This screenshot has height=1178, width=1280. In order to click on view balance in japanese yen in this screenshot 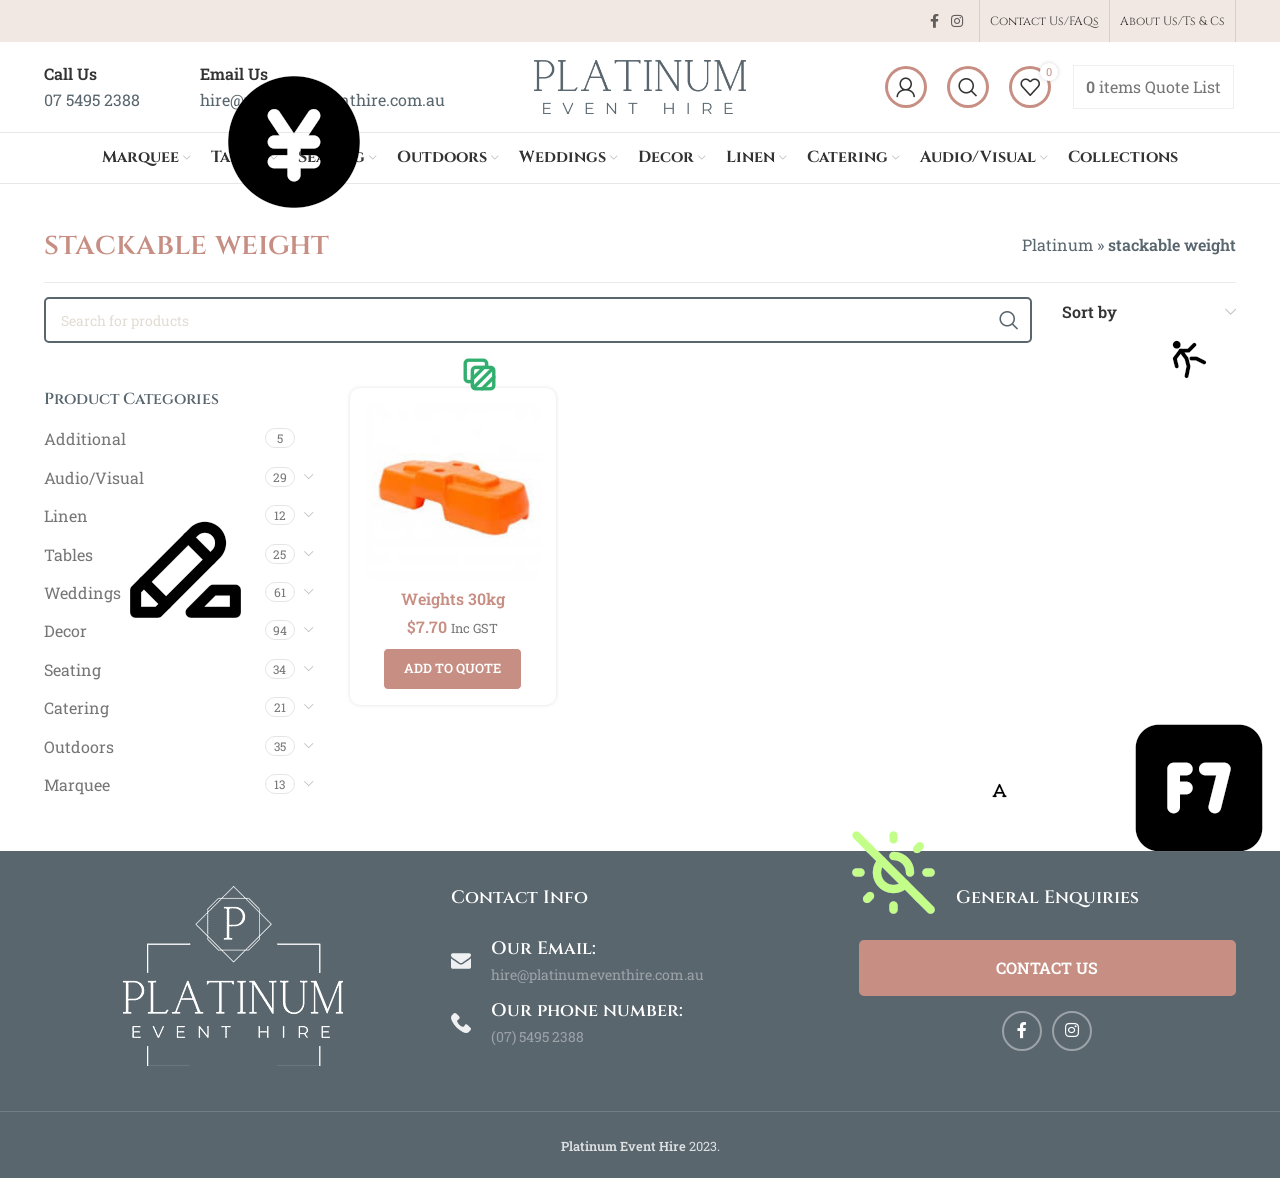, I will do `click(294, 142)`.